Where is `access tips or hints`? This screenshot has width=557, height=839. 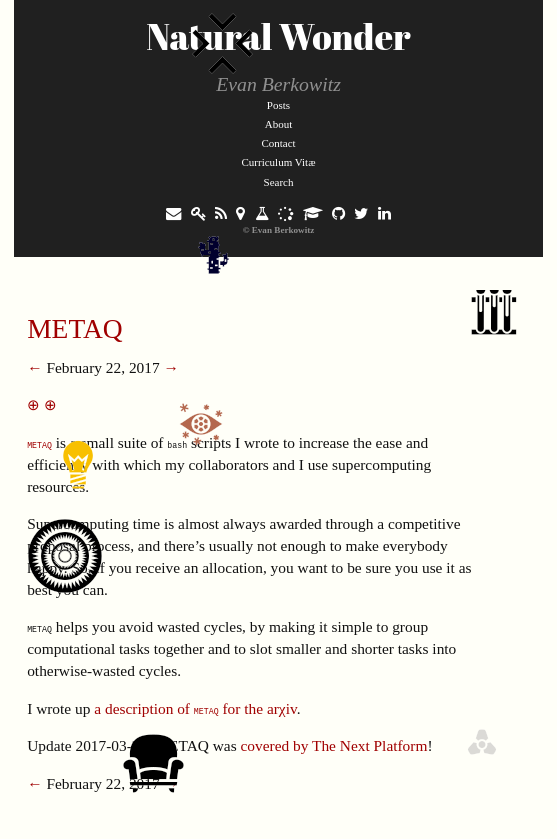 access tips or hints is located at coordinates (79, 465).